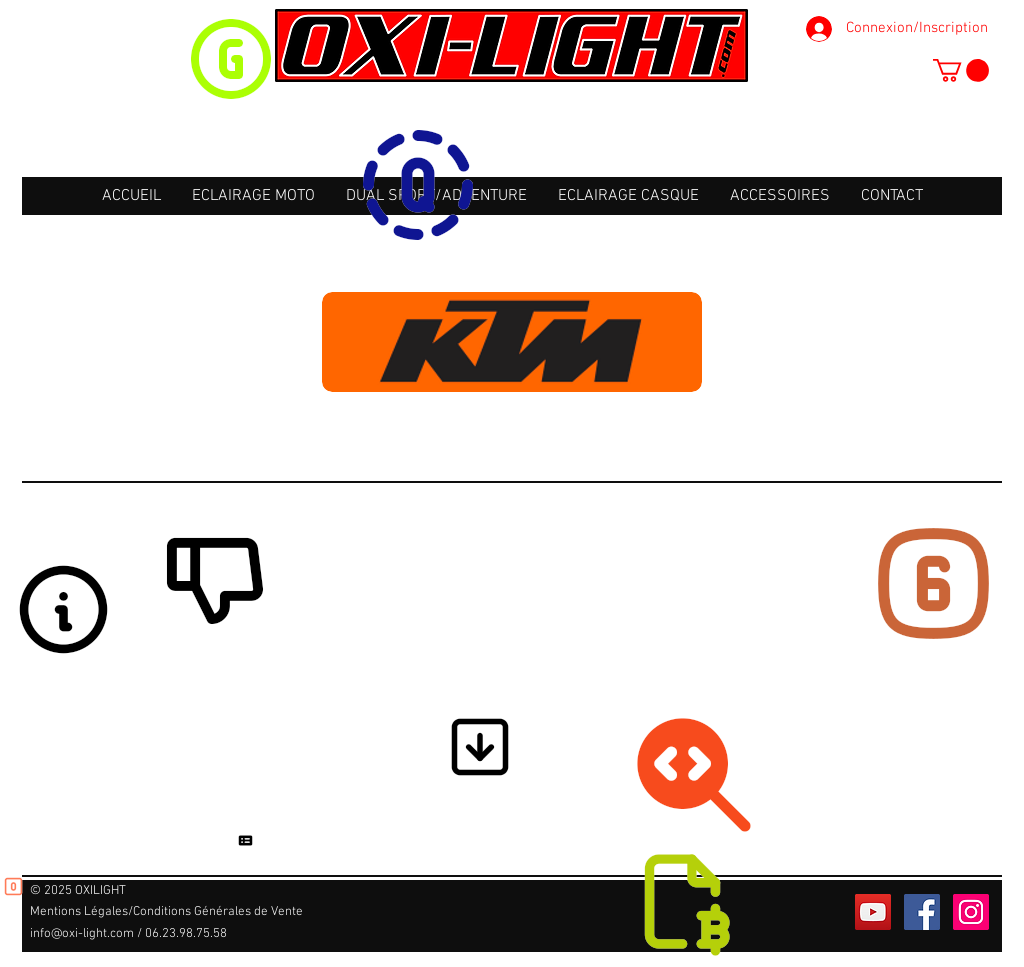 The image size is (1024, 967). What do you see at coordinates (933, 583) in the screenshot?
I see `indicates step 6 in a multi-step process` at bounding box center [933, 583].